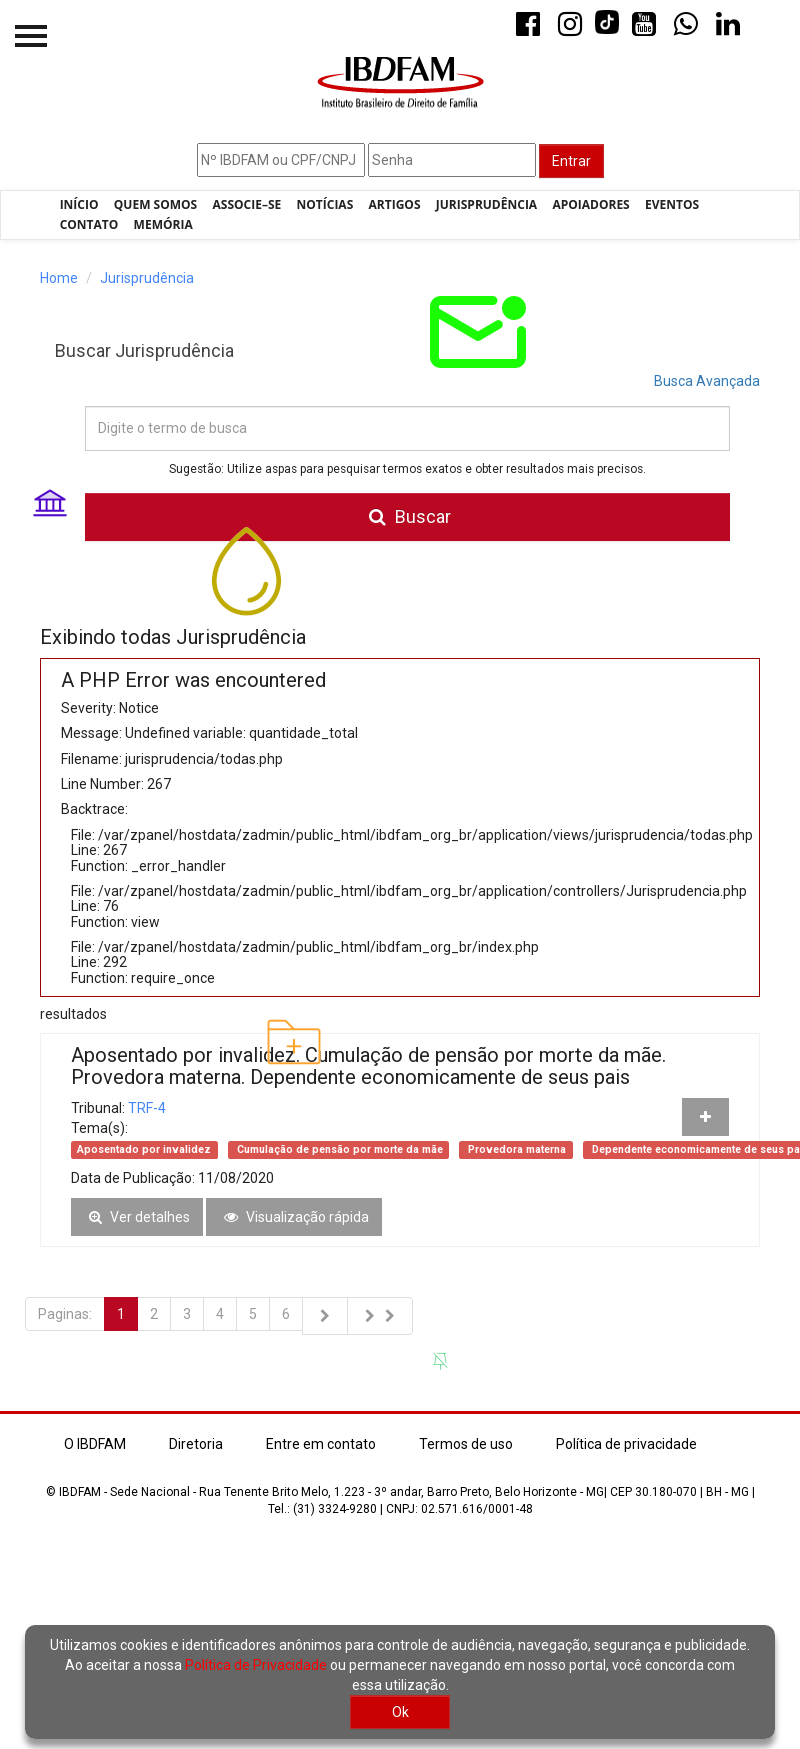  What do you see at coordinates (440, 1360) in the screenshot?
I see `unpin this item` at bounding box center [440, 1360].